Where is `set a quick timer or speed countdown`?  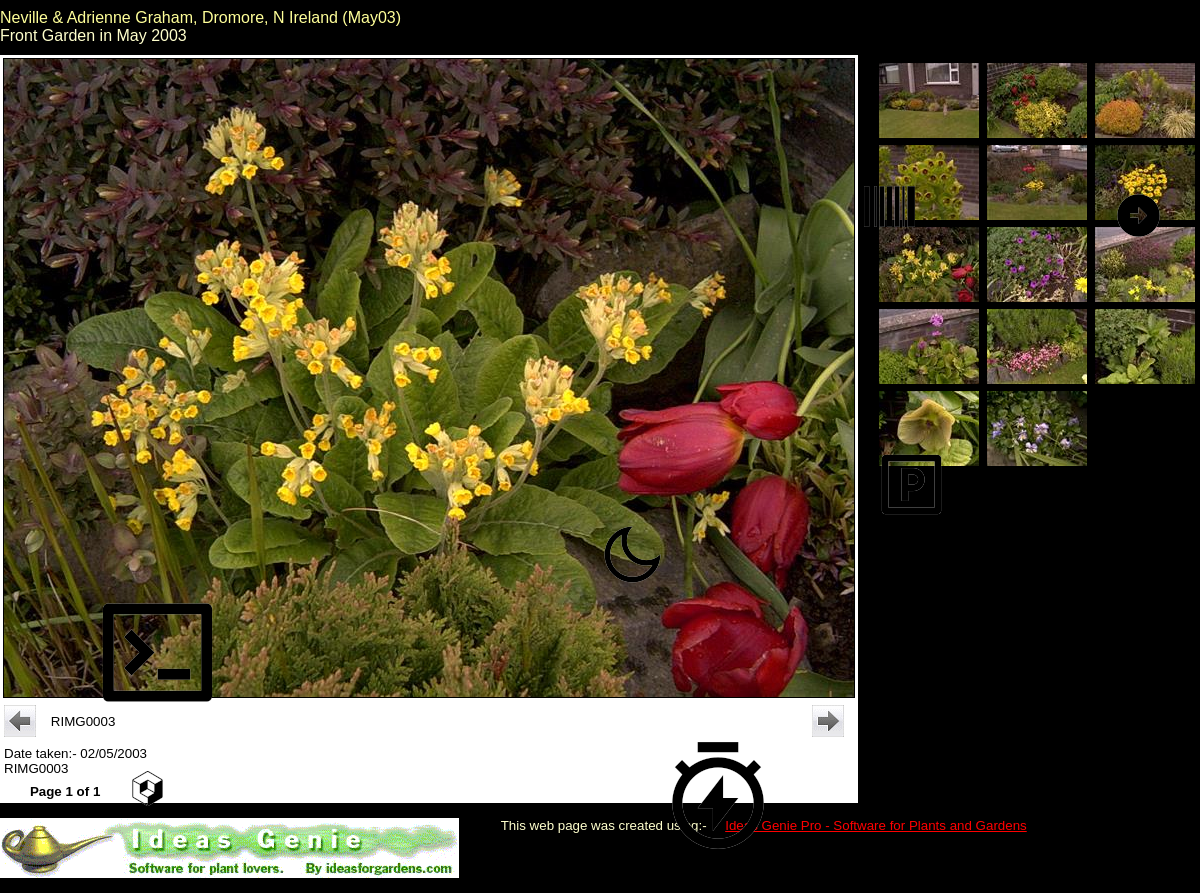
set a quick timer or speed countdown is located at coordinates (718, 798).